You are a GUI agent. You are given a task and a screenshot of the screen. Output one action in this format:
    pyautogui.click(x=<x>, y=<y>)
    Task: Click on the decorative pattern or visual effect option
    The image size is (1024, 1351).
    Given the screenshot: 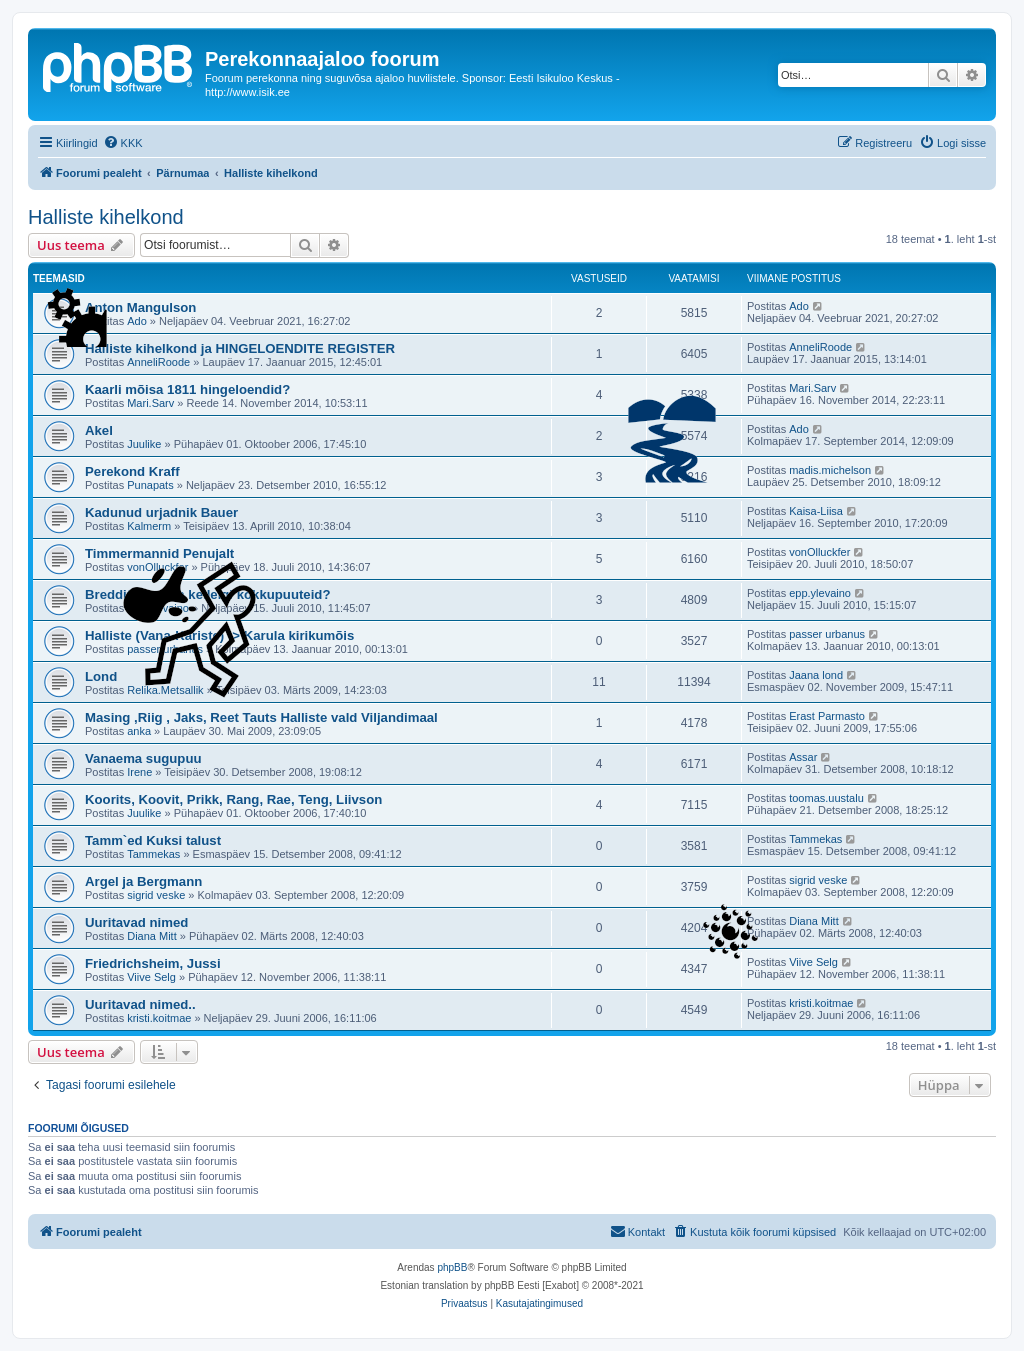 What is the action you would take?
    pyautogui.click(x=730, y=931)
    